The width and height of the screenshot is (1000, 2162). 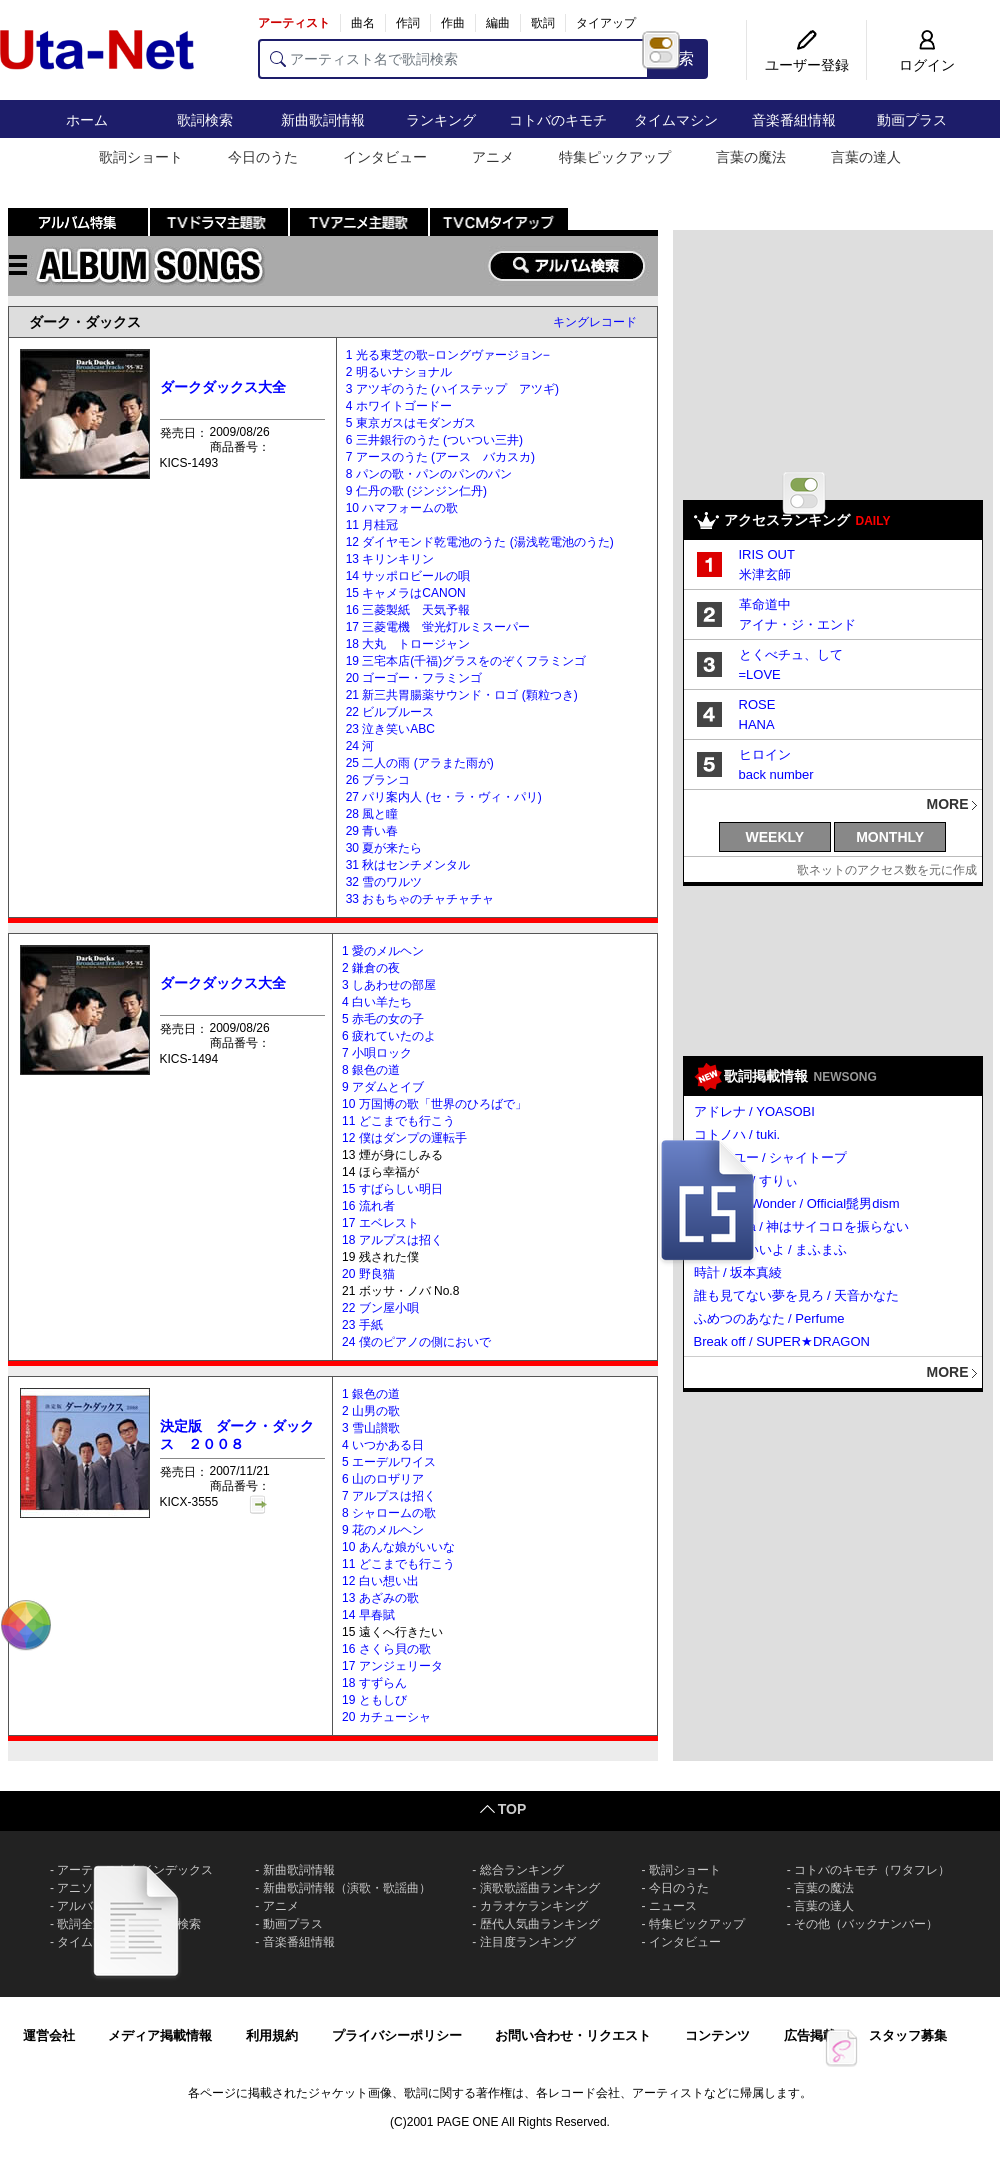 What do you see at coordinates (257, 1504) in the screenshot?
I see `export document to another location` at bounding box center [257, 1504].